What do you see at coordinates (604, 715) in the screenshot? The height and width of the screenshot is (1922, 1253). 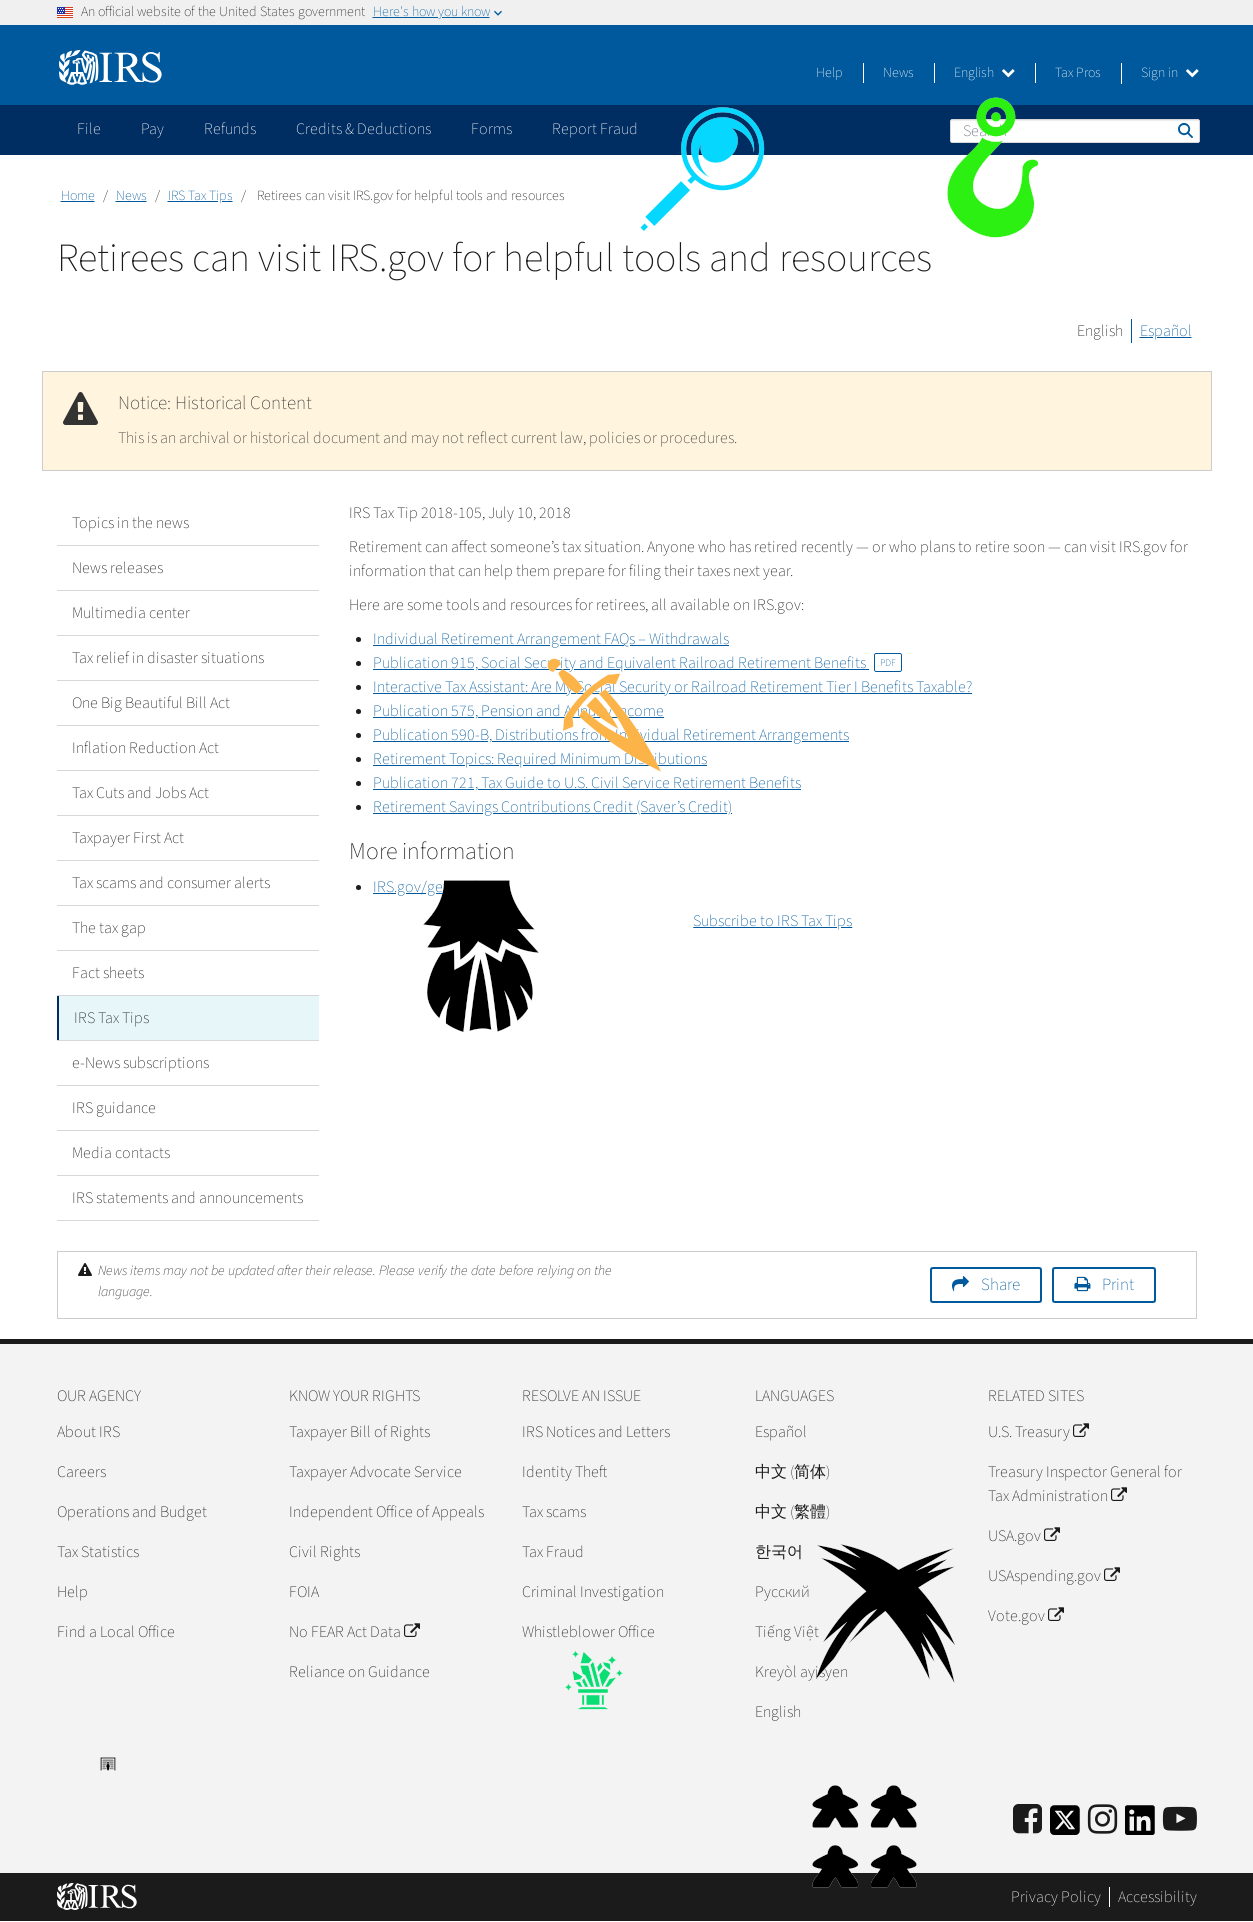 I see `equip a dagger or short blade weapon` at bounding box center [604, 715].